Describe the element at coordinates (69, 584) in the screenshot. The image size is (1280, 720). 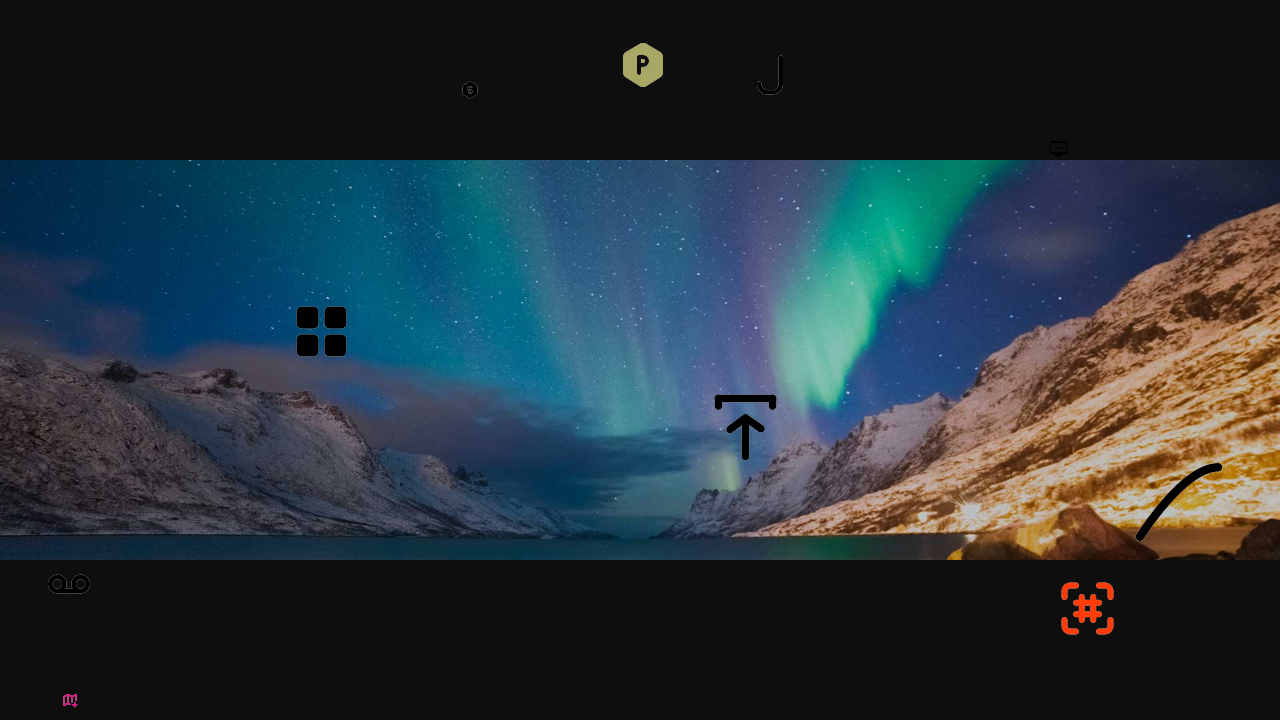
I see `access voicemail messages` at that location.